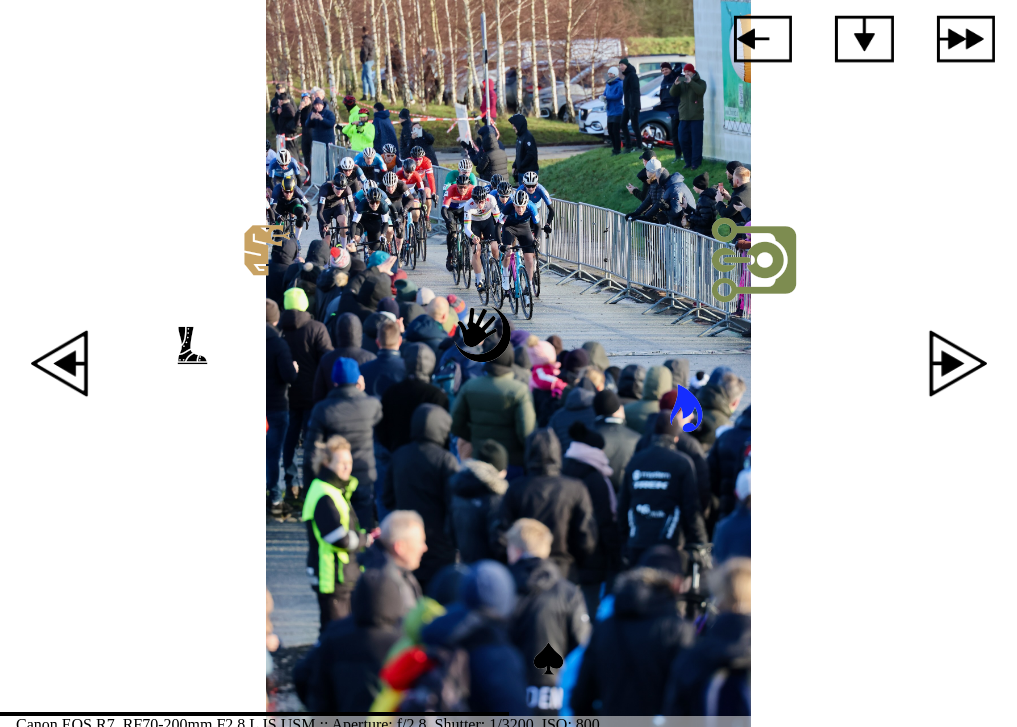 This screenshot has width=1017, height=727. What do you see at coordinates (482, 333) in the screenshot?
I see `slap or hit action in a game` at bounding box center [482, 333].